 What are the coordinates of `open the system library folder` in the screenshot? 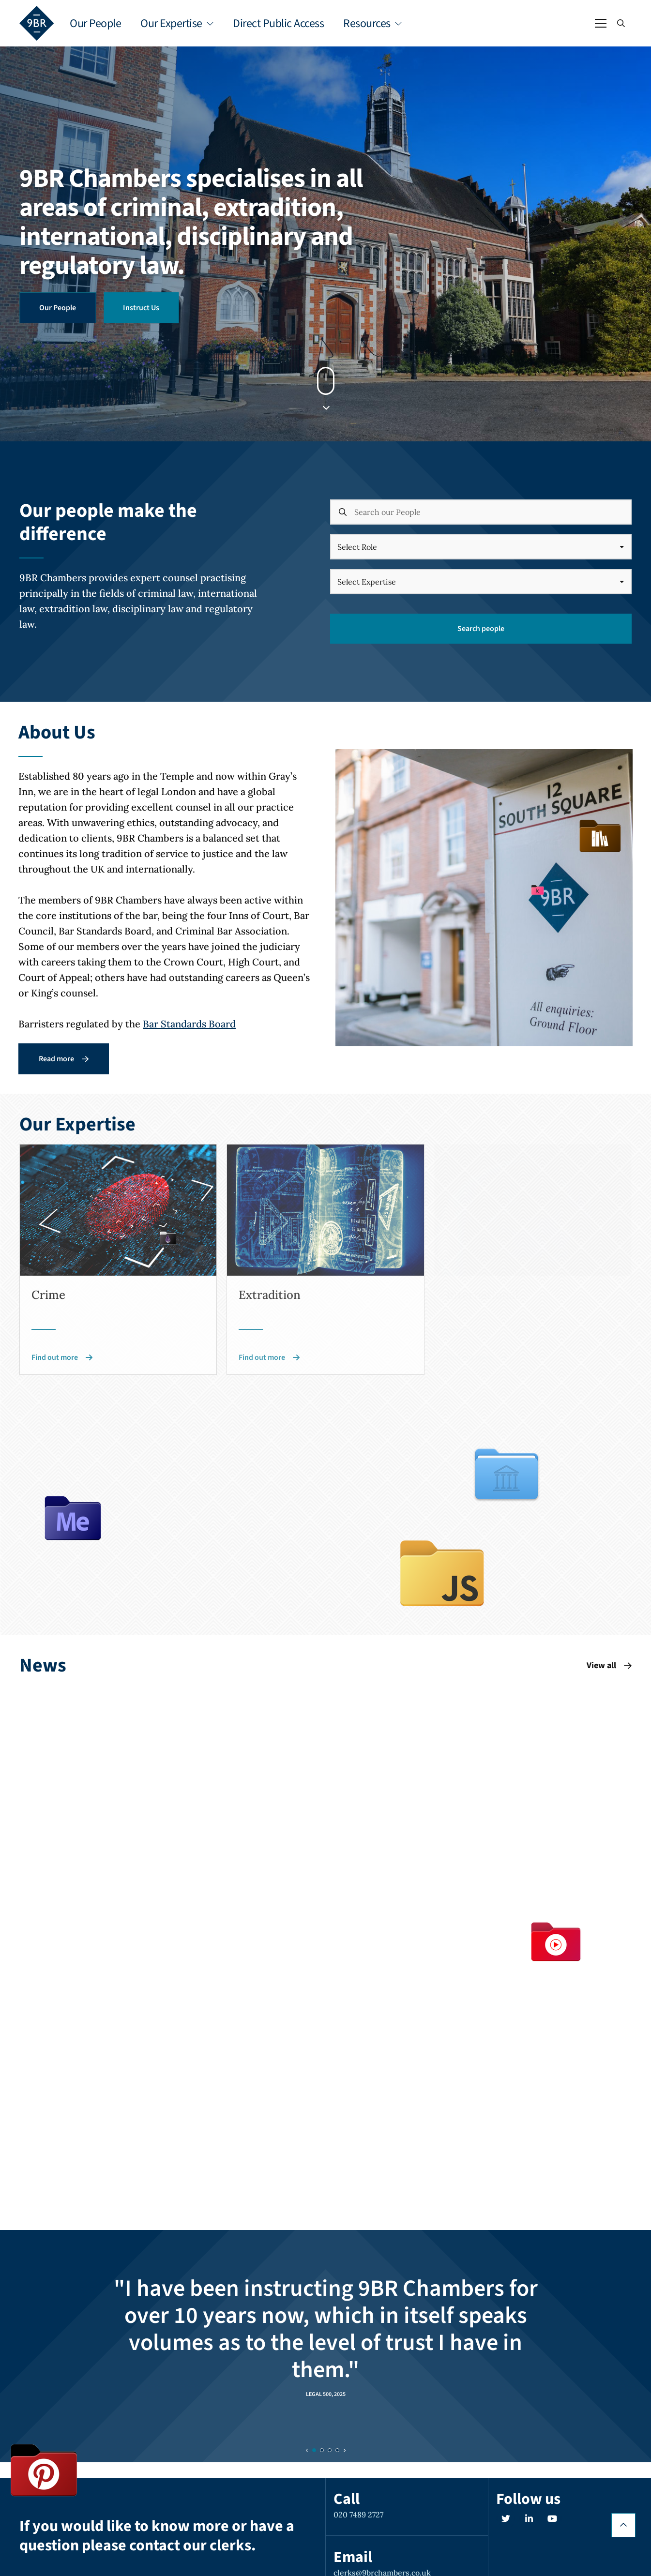 It's located at (506, 1474).